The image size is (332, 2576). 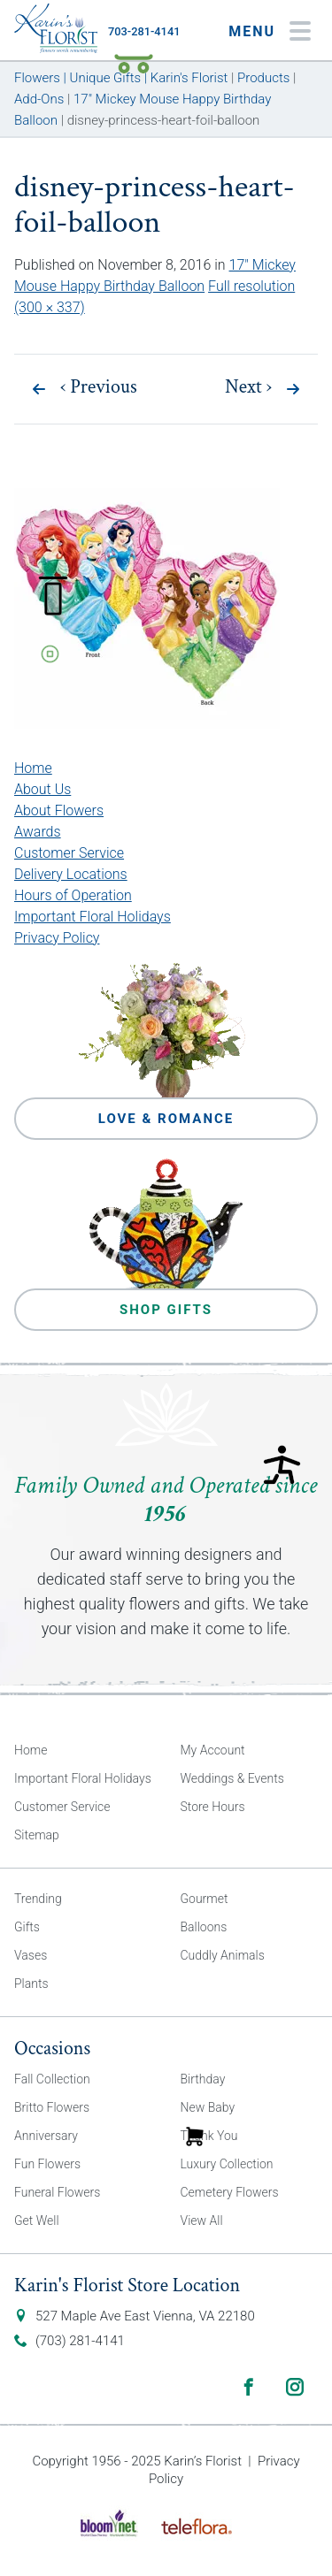 I want to click on stop media playback, so click(x=50, y=654).